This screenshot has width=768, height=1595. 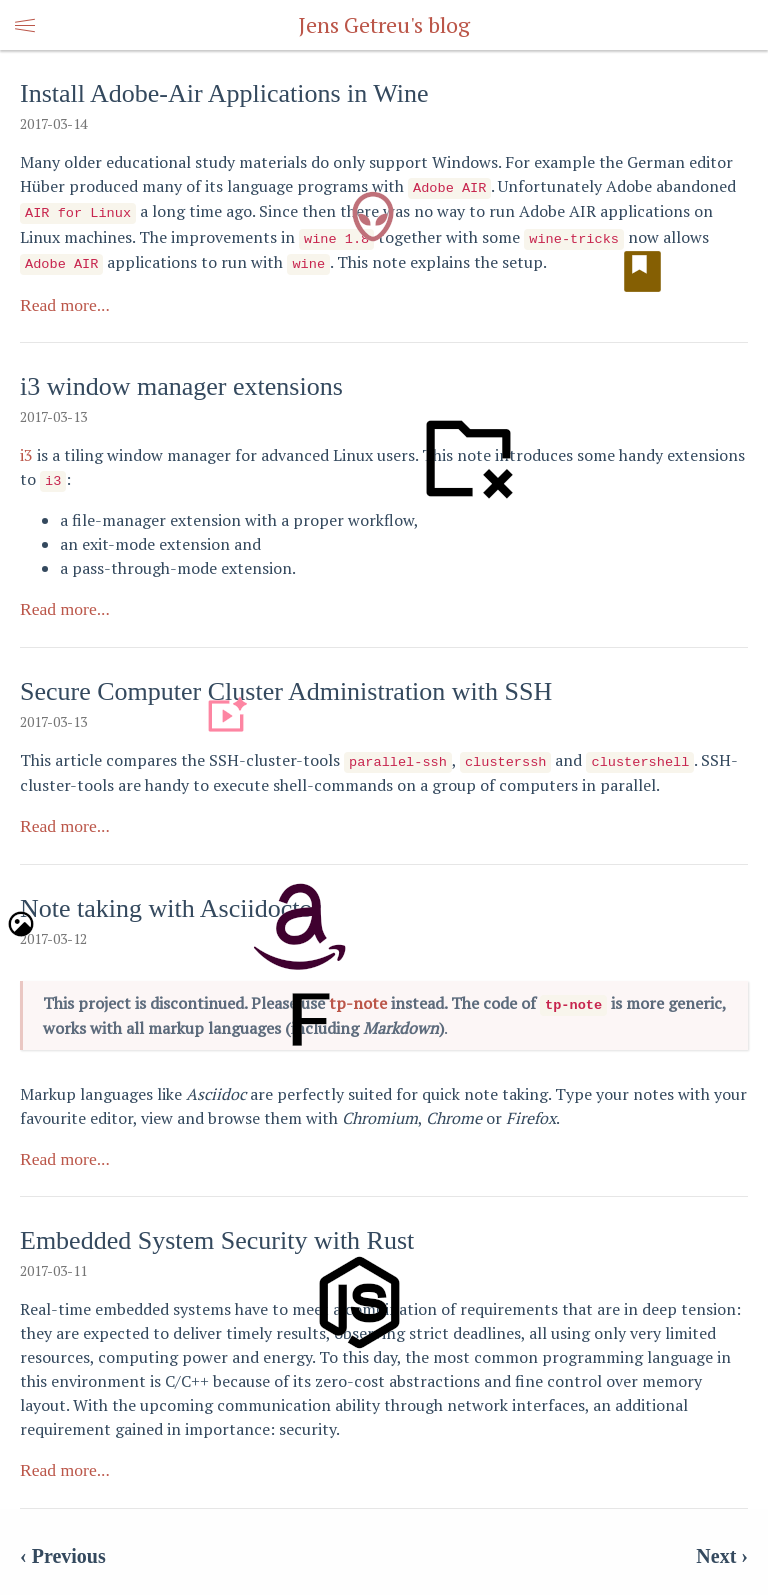 I want to click on view image or photo gallery, so click(x=21, y=924).